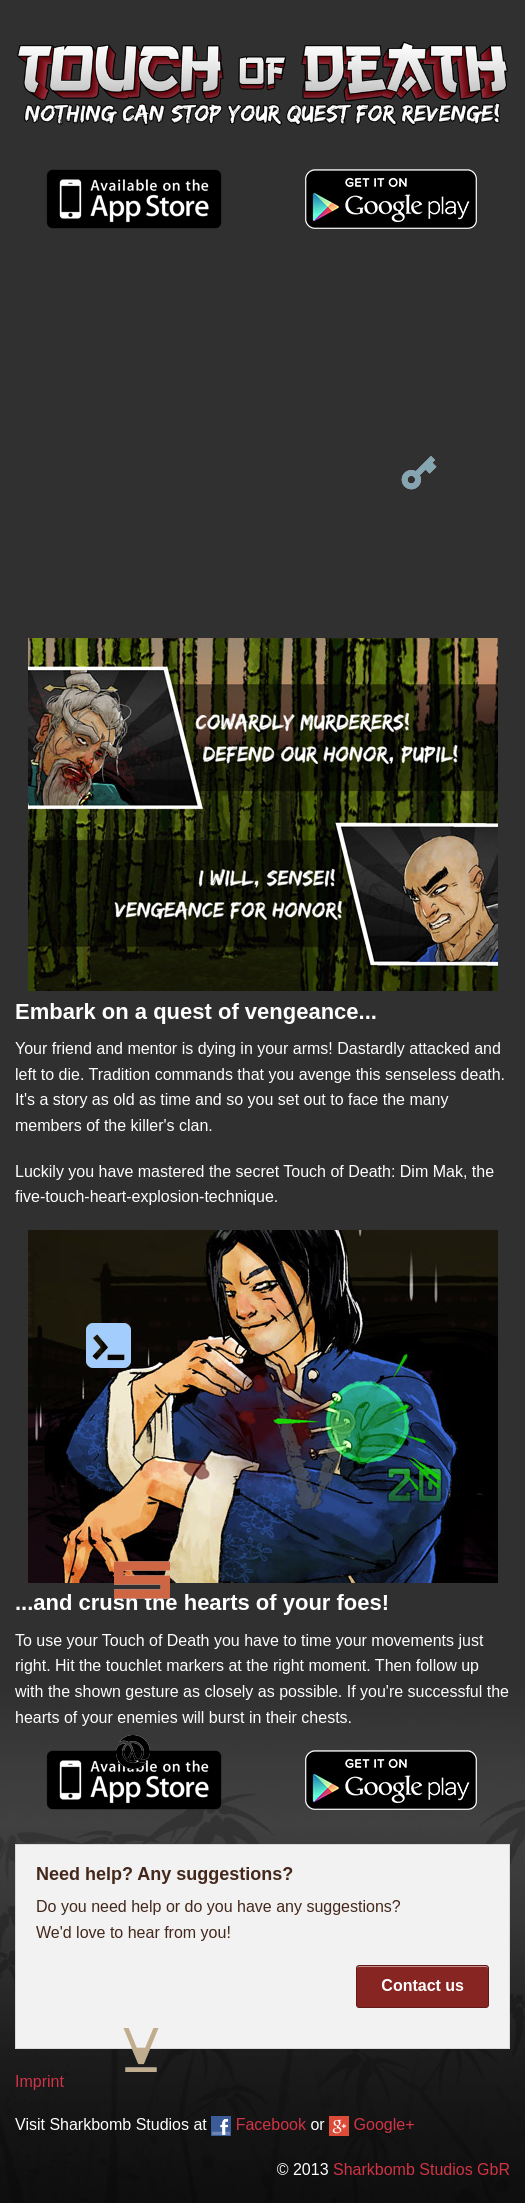 Image resolution: width=525 pixels, height=2203 pixels. What do you see at coordinates (419, 472) in the screenshot?
I see `access password or security settings` at bounding box center [419, 472].